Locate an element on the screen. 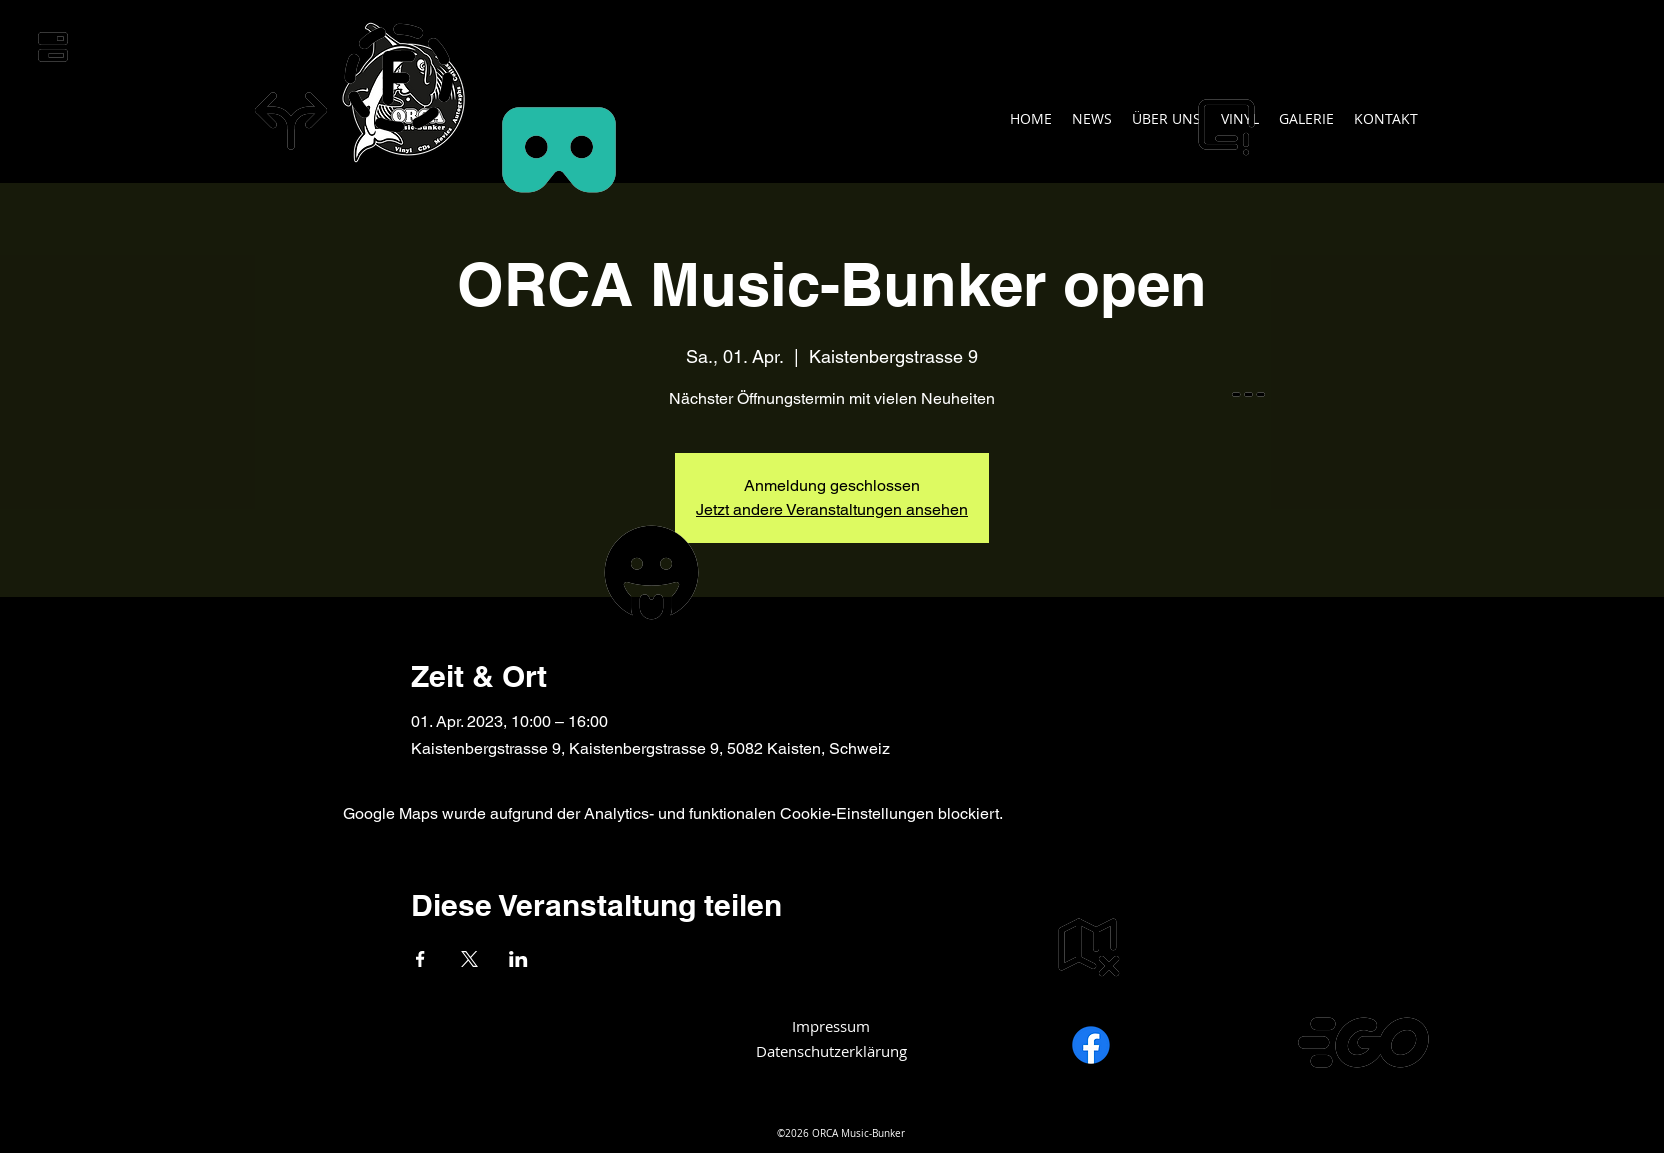  access virtual reality or VR mode is located at coordinates (559, 147).